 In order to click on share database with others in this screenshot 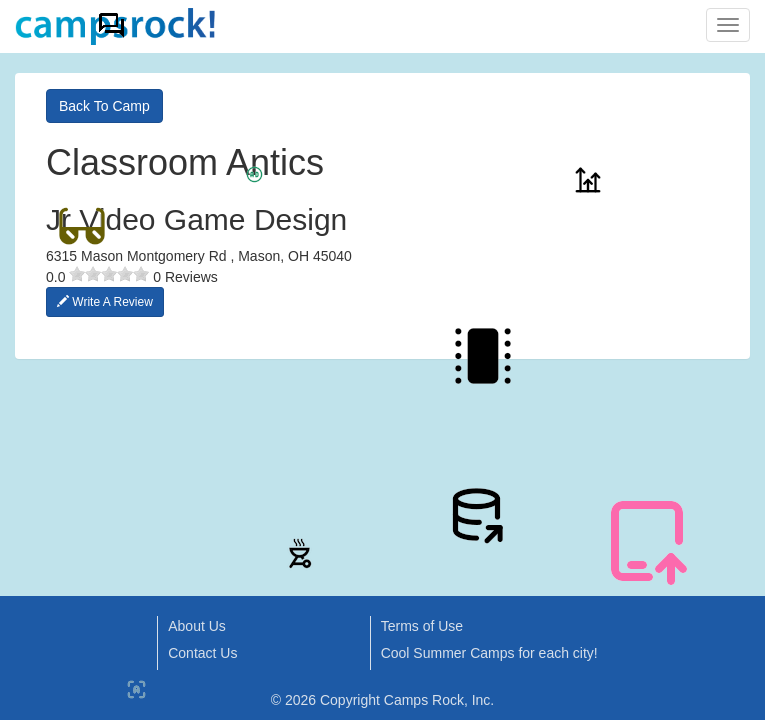, I will do `click(476, 514)`.